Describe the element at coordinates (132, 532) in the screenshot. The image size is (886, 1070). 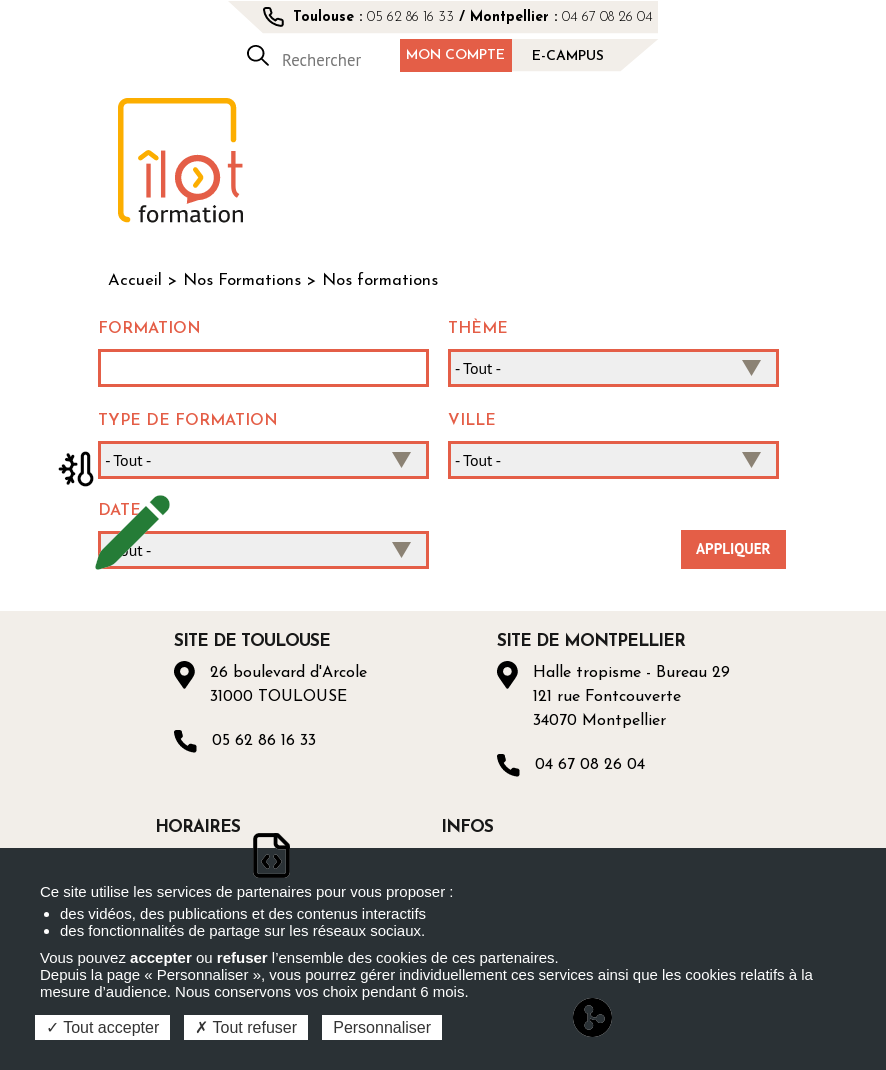
I see `edit content or text` at that location.